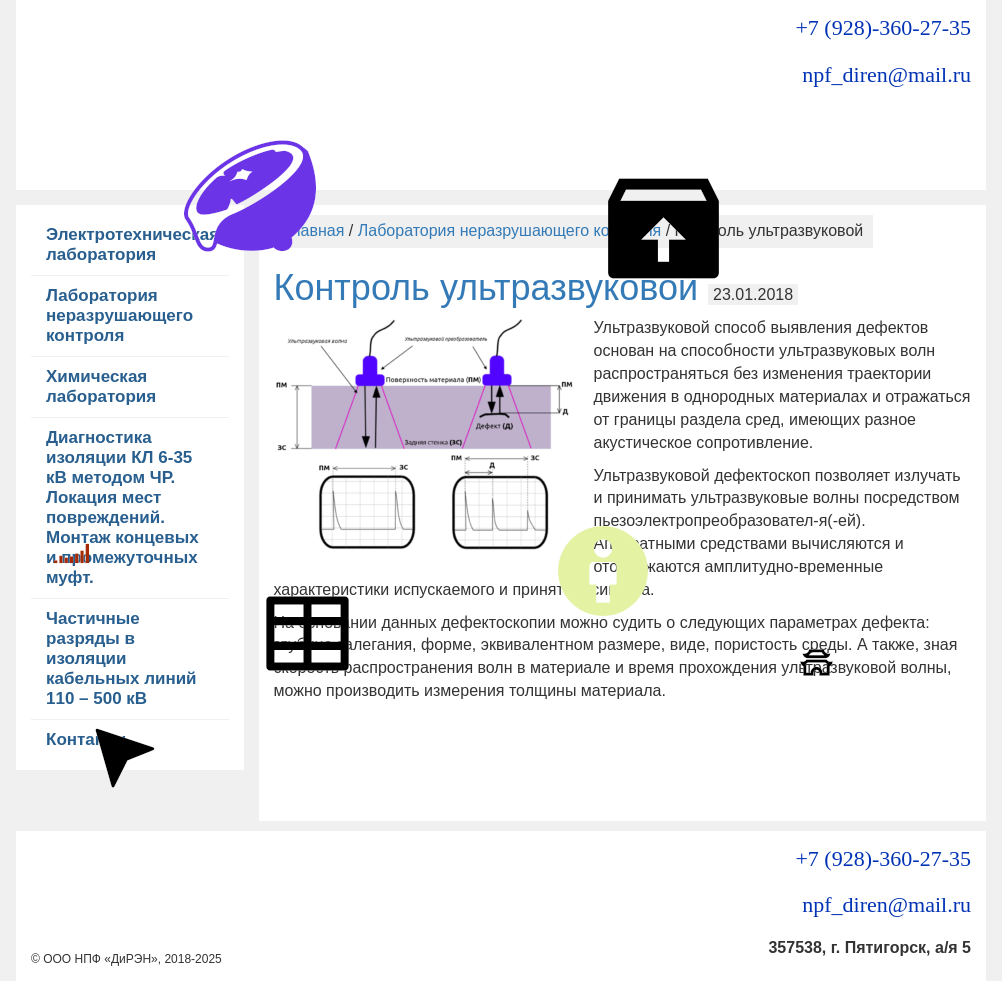 Image resolution: width=1002 pixels, height=981 pixels. I want to click on view historical landmarks or monuments, so click(816, 662).